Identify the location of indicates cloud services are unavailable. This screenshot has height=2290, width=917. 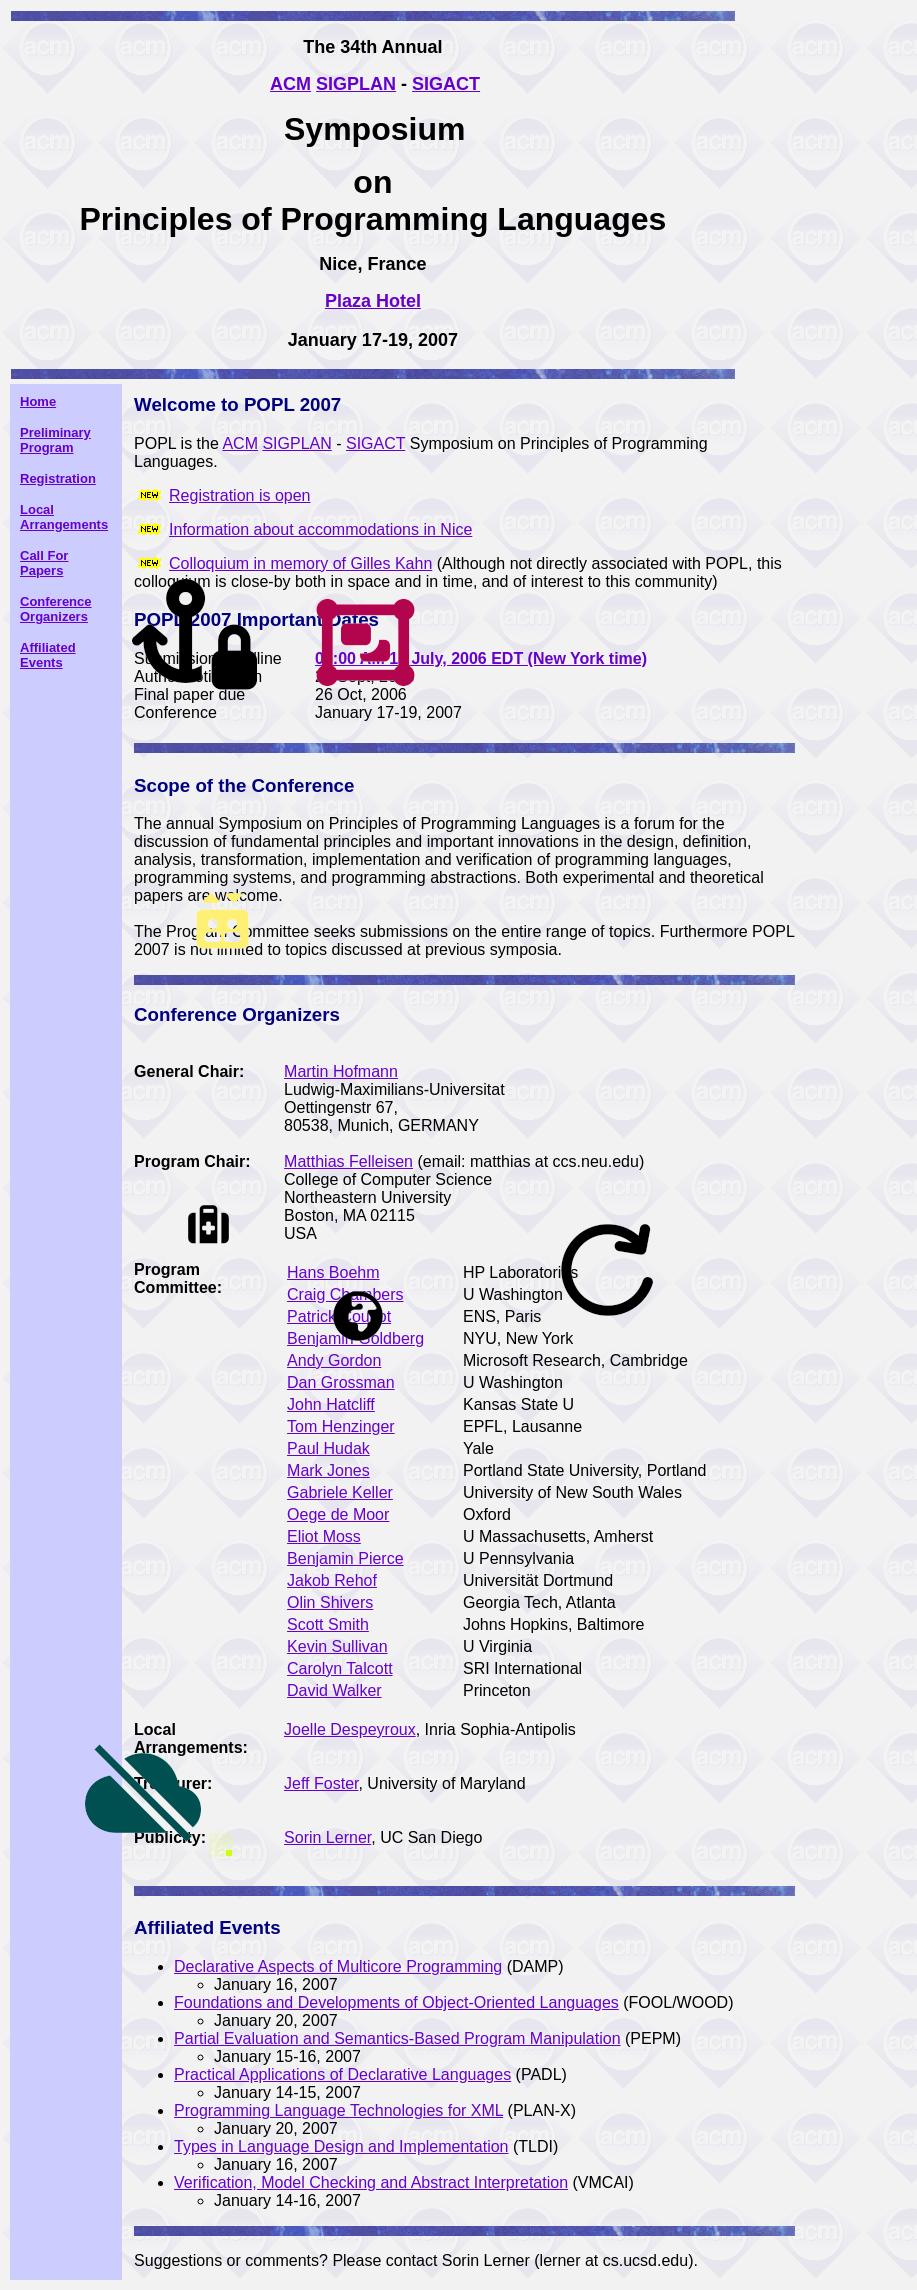
(143, 1793).